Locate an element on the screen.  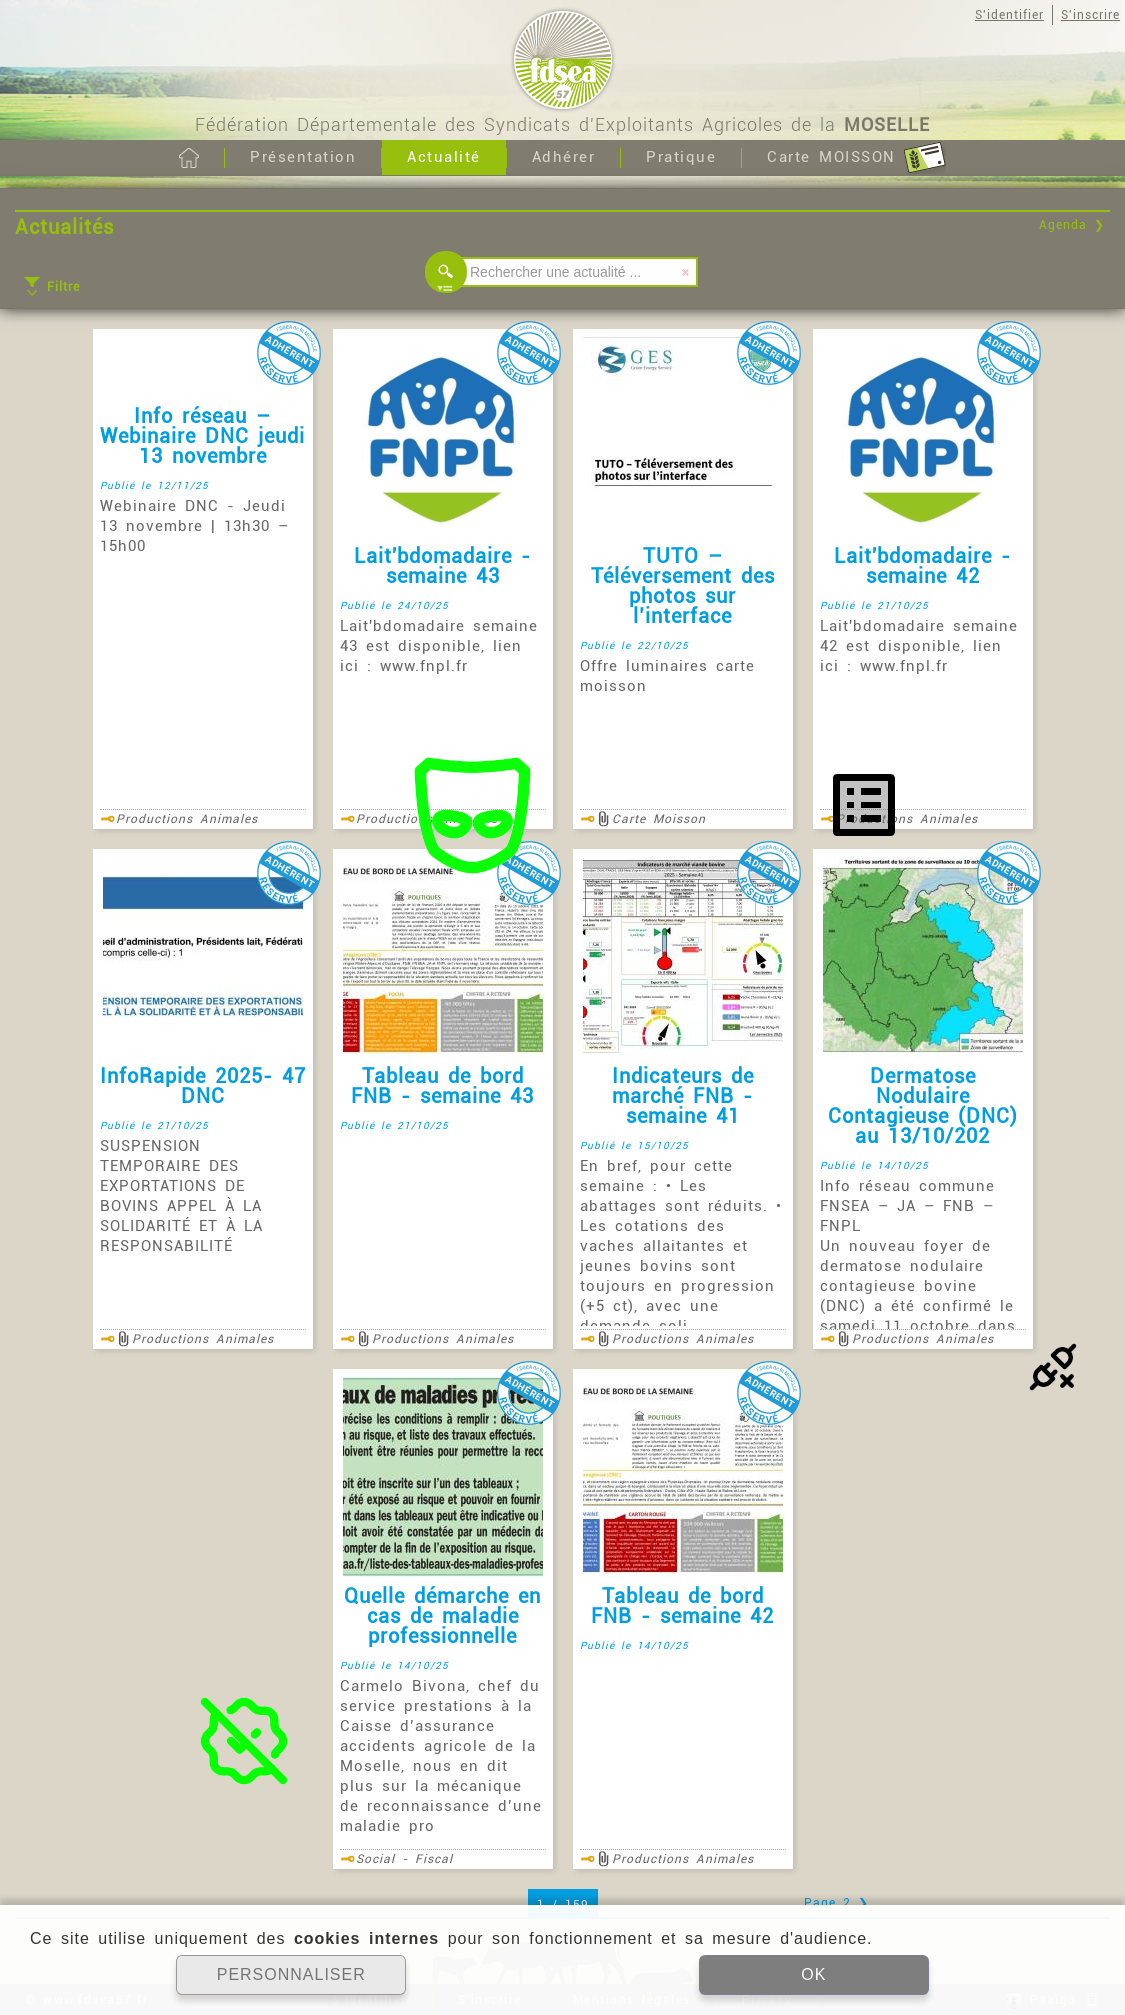
view list details or properties is located at coordinates (864, 805).